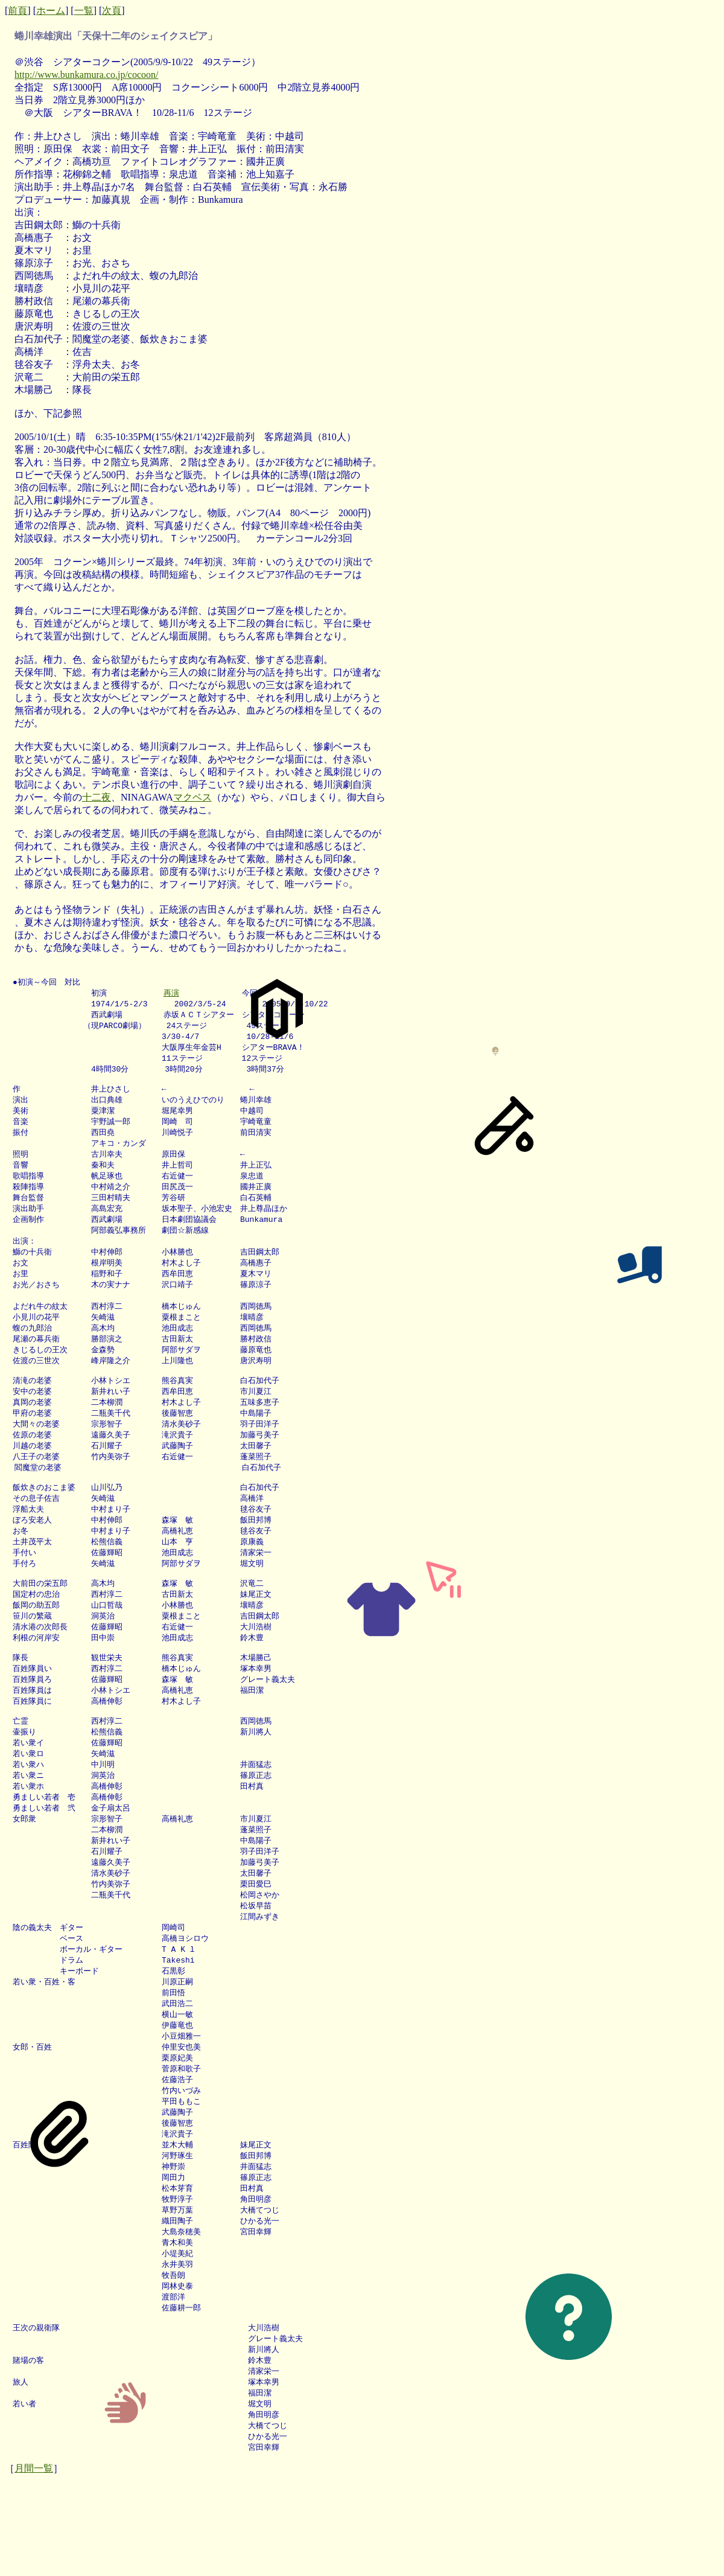 The height and width of the screenshot is (2576, 724). Describe the element at coordinates (61, 2135) in the screenshot. I see `attach a file to your message` at that location.